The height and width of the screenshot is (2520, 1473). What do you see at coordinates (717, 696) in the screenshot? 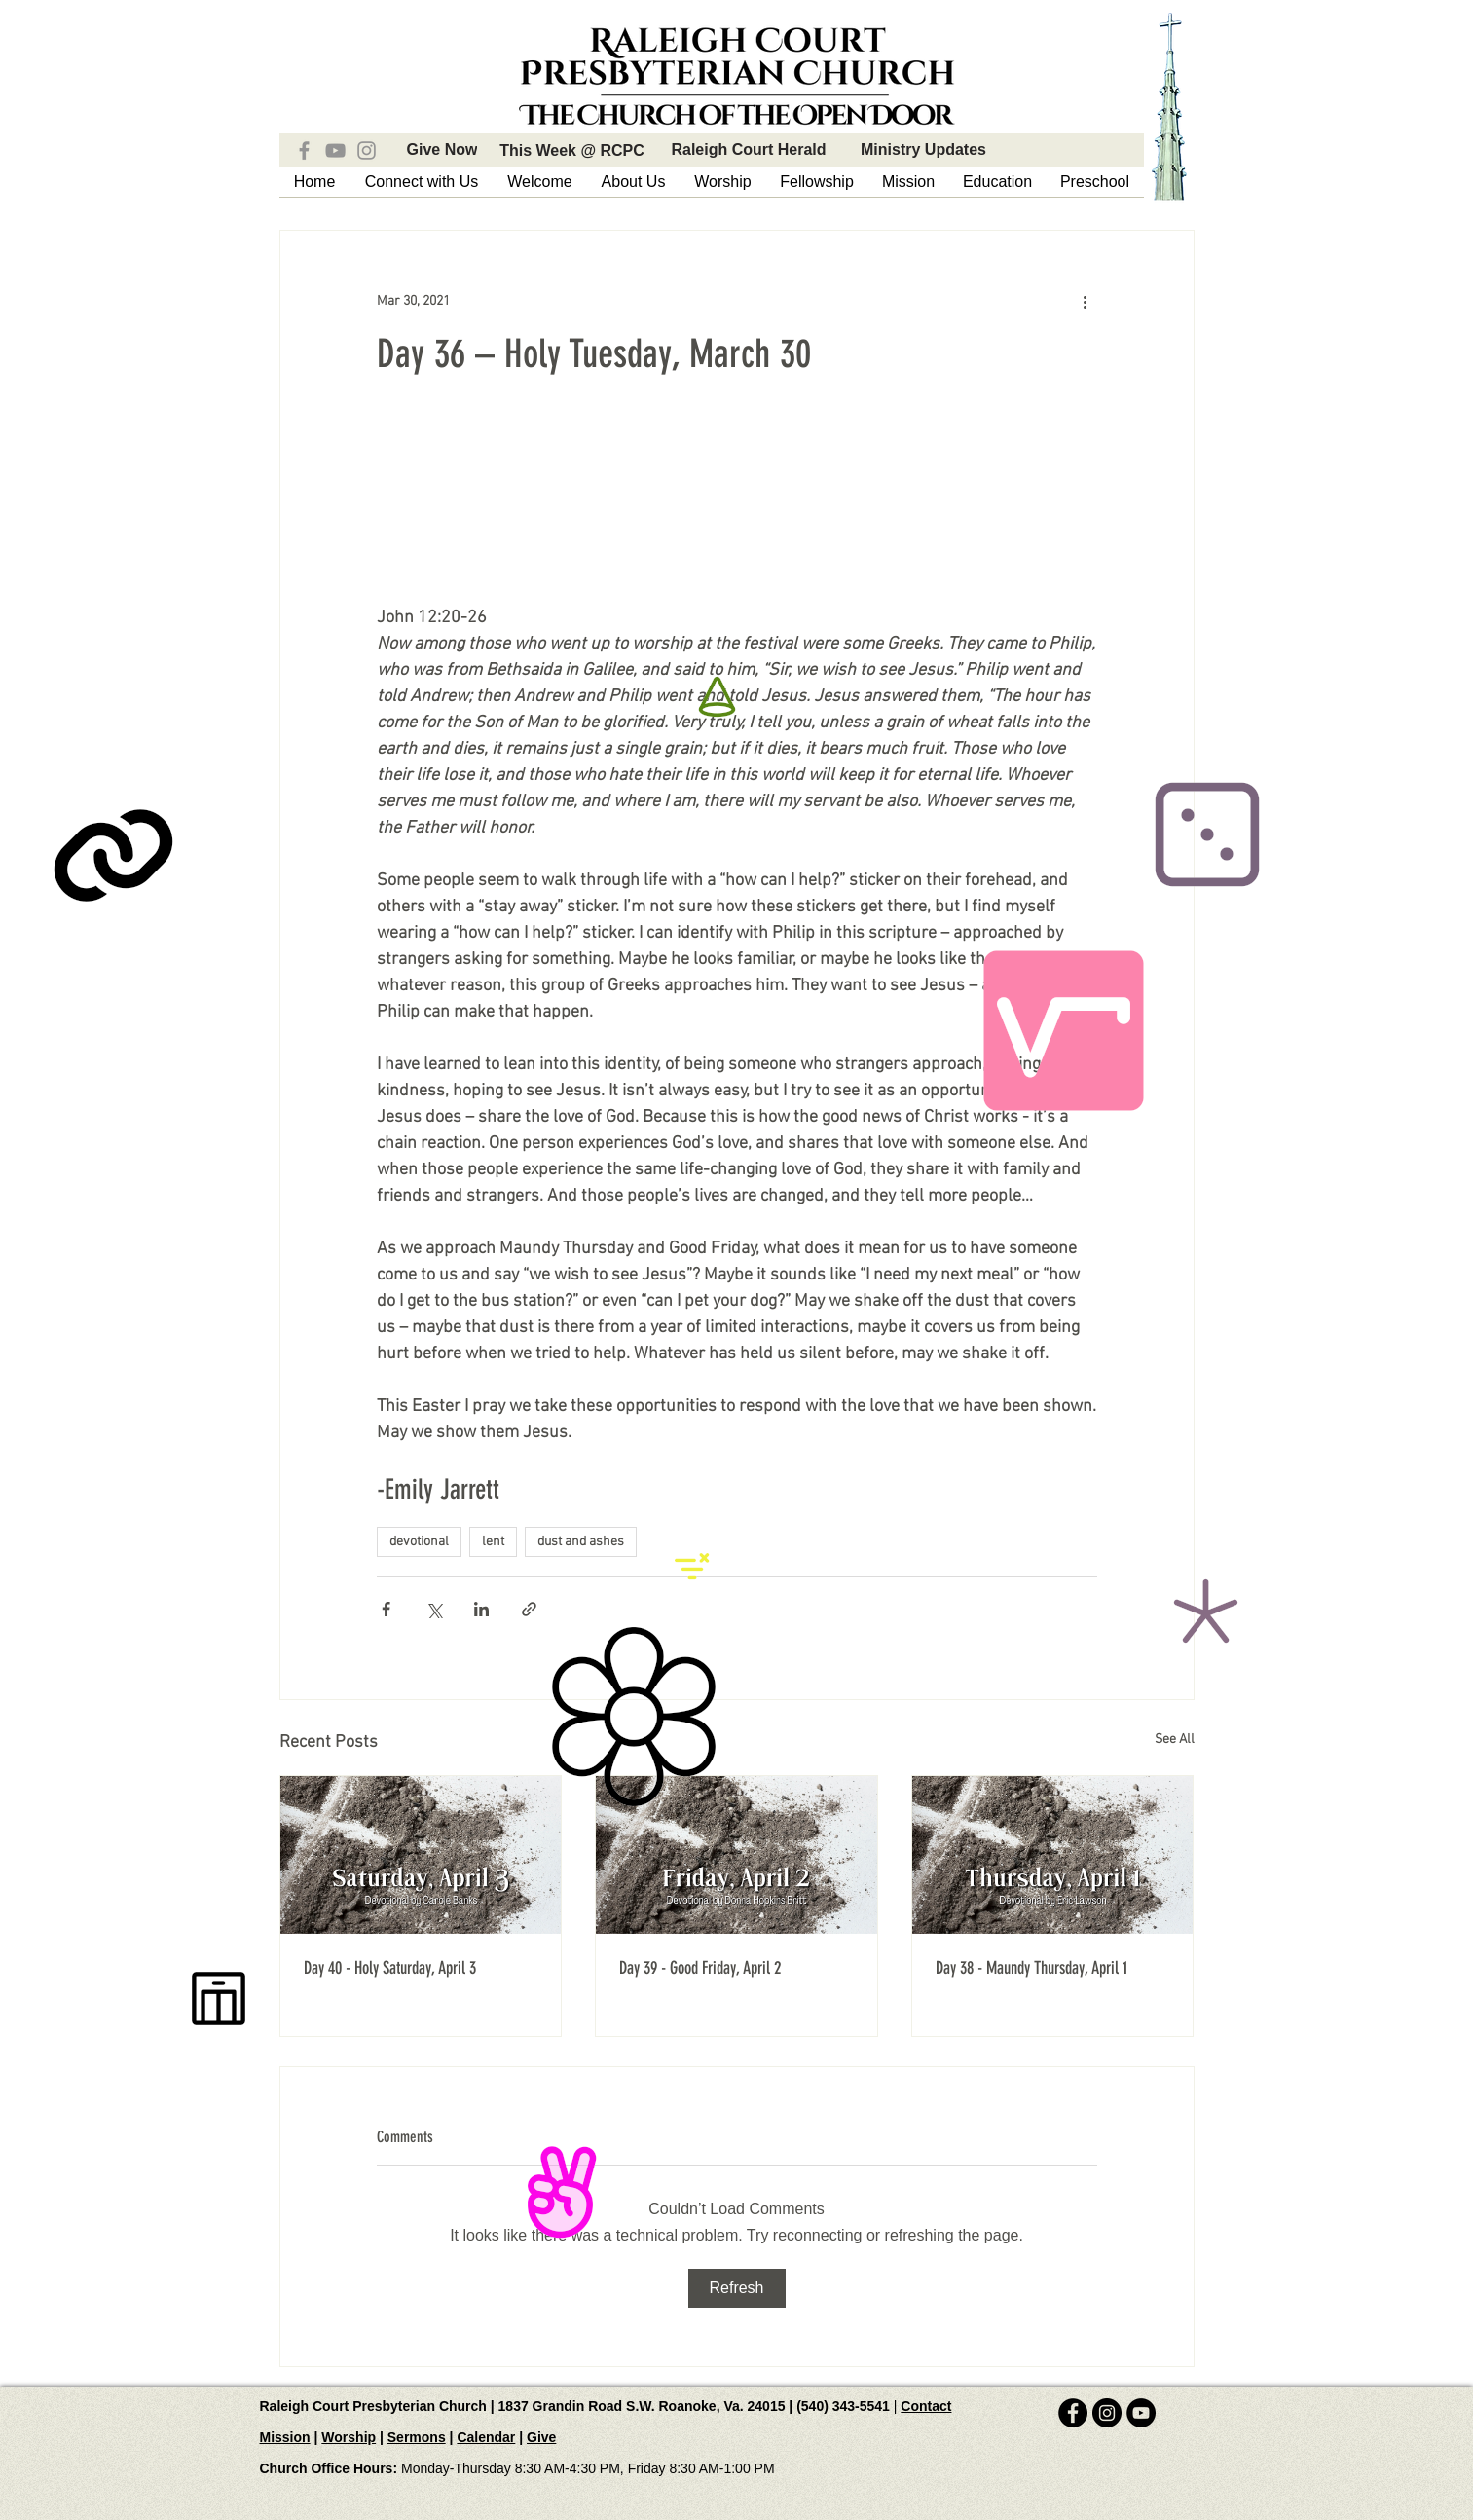
I see `represents a 3D cone shape or geometric object` at bounding box center [717, 696].